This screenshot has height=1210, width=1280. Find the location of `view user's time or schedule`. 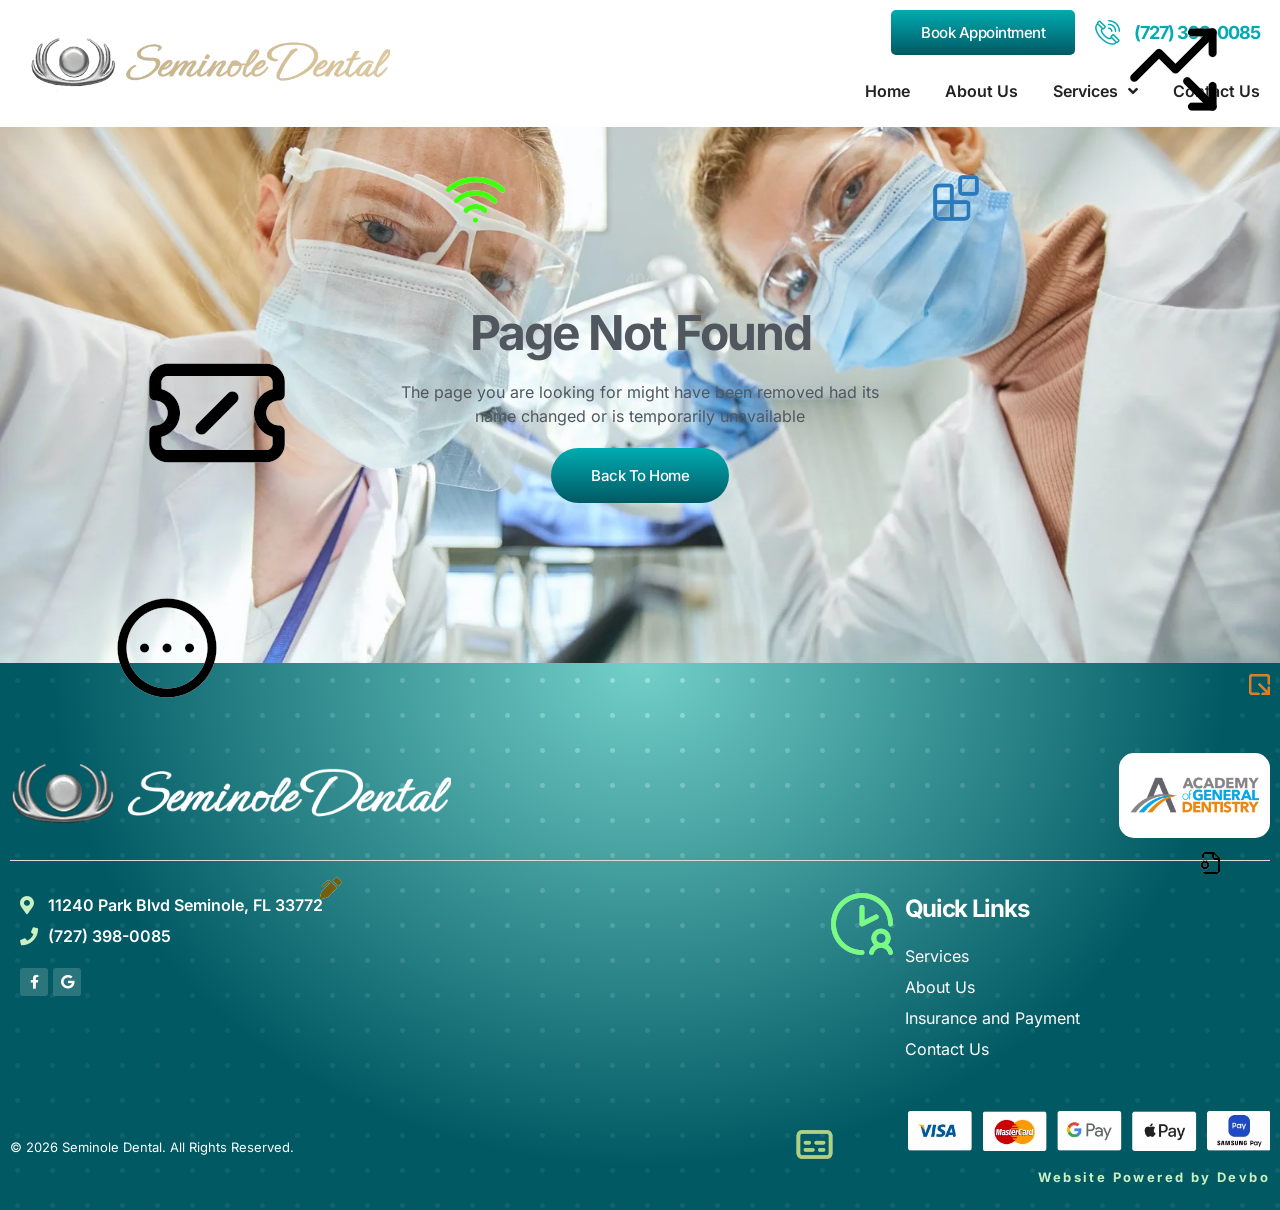

view user's time or schedule is located at coordinates (862, 924).